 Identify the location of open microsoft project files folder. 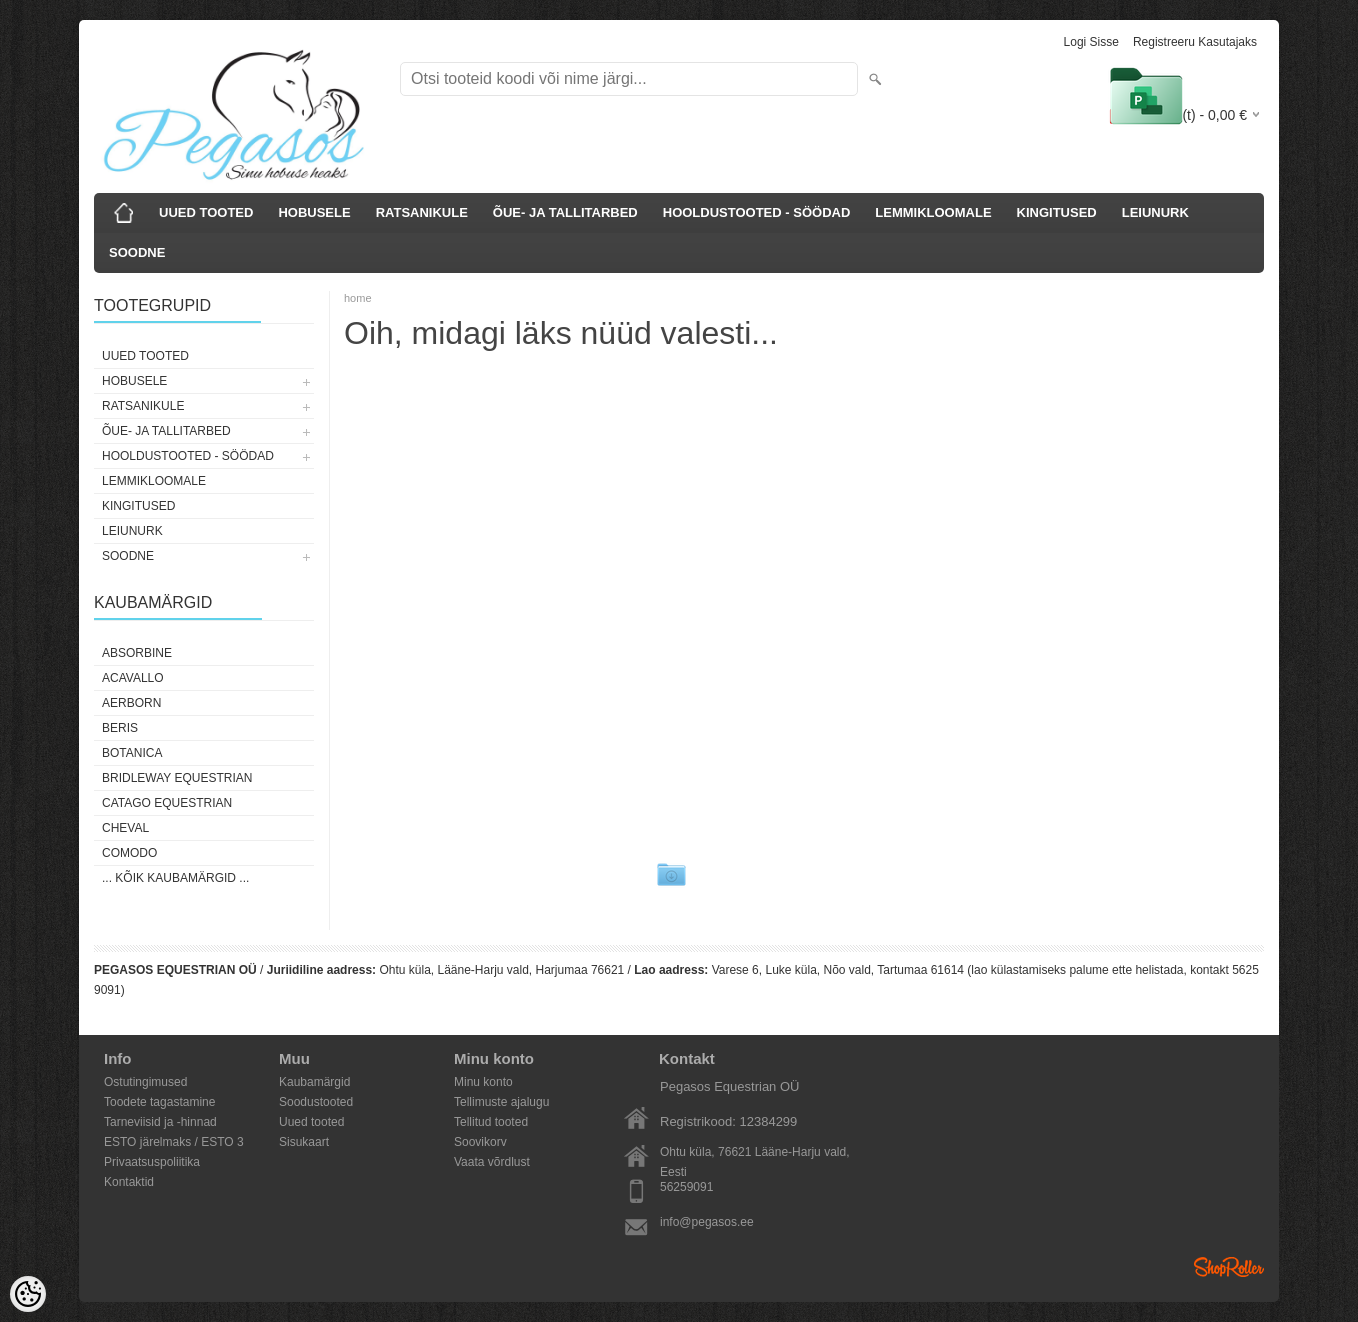
(1146, 98).